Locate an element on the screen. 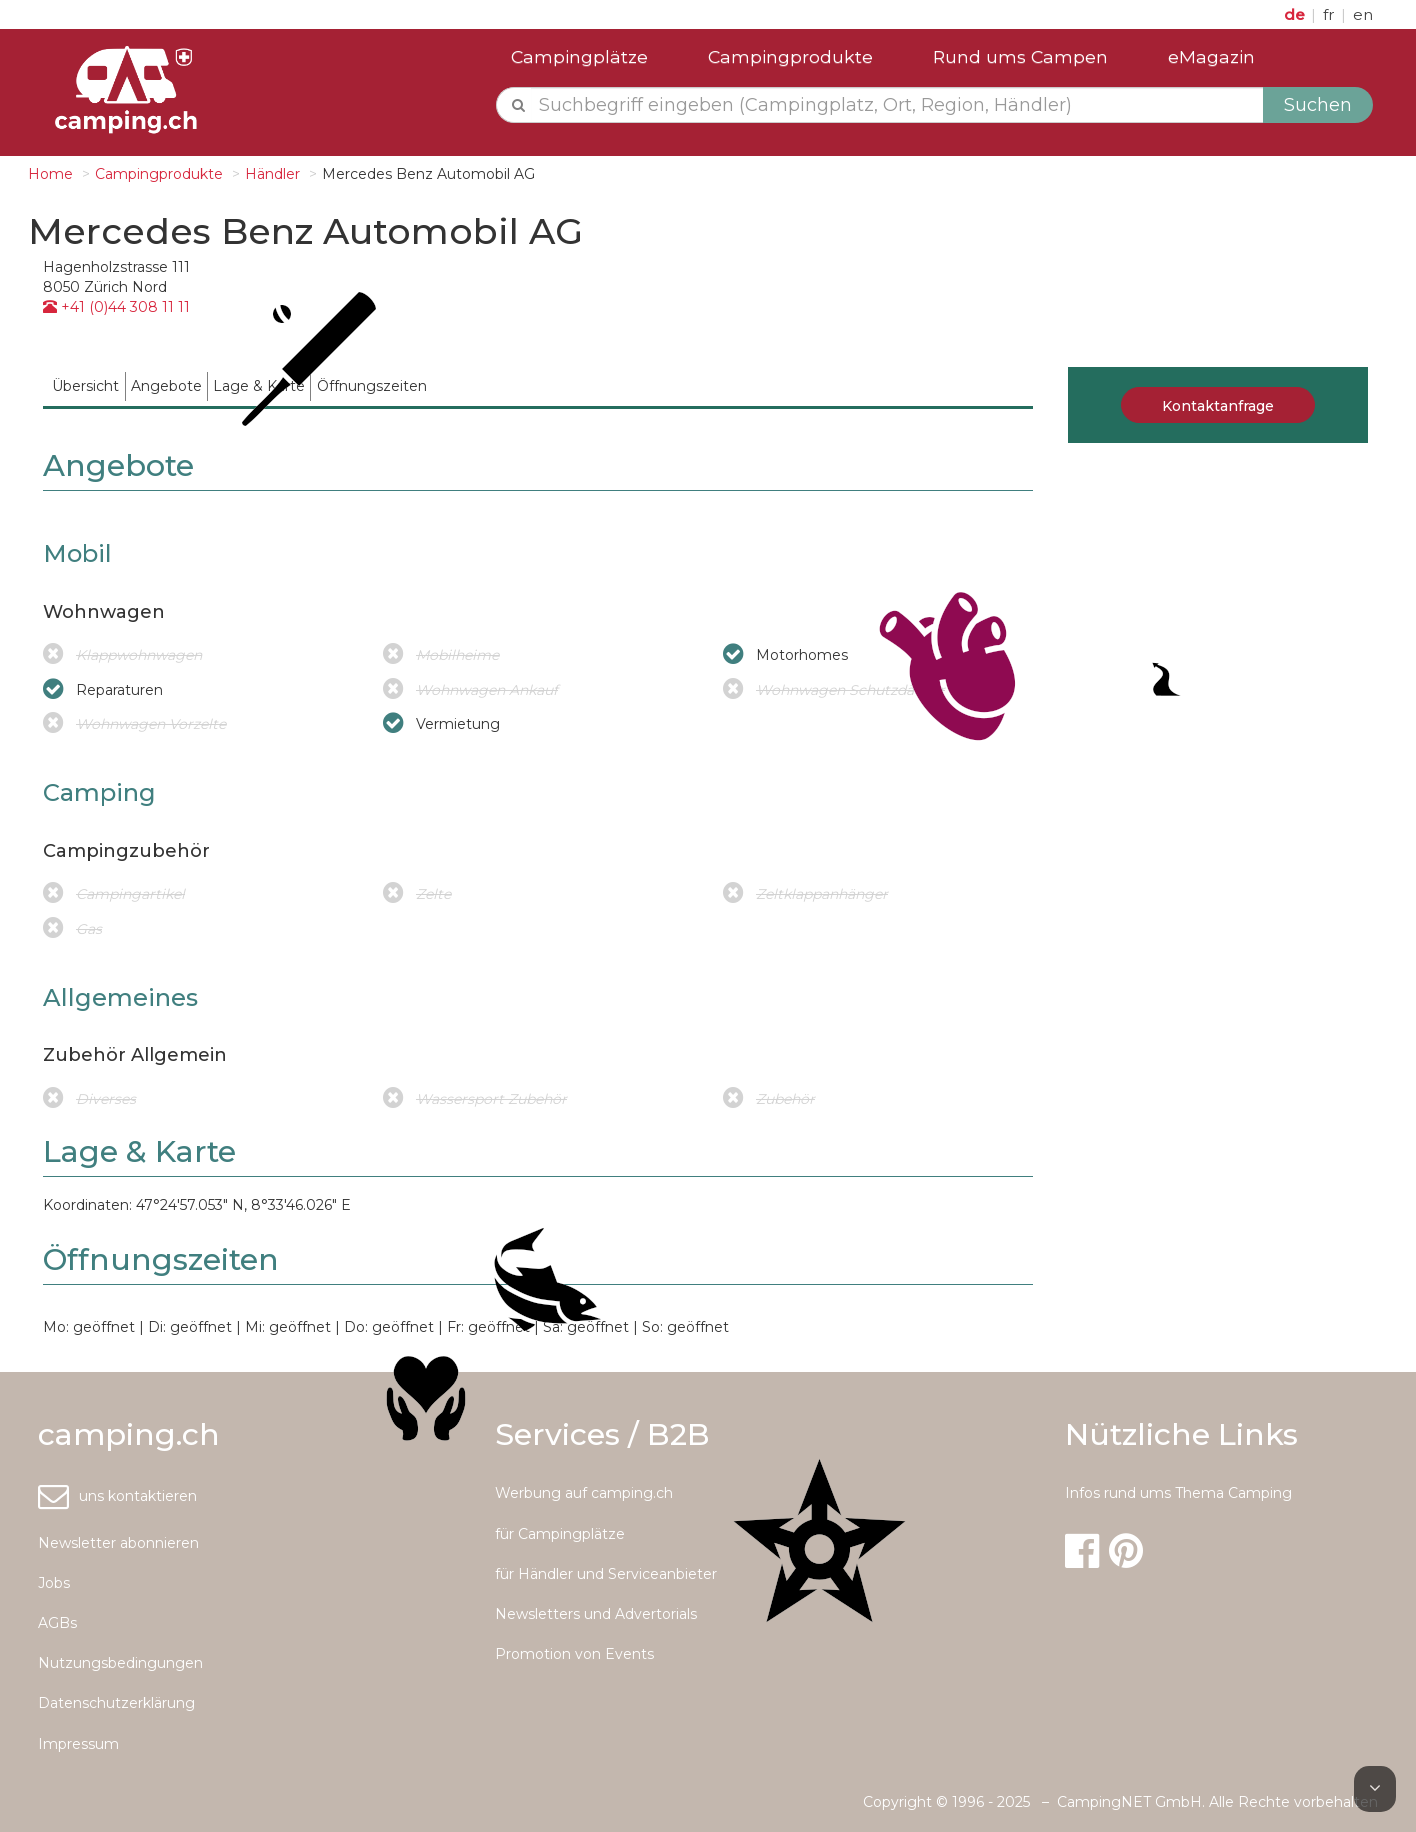  throwing star weapon in a game inventory is located at coordinates (819, 1540).